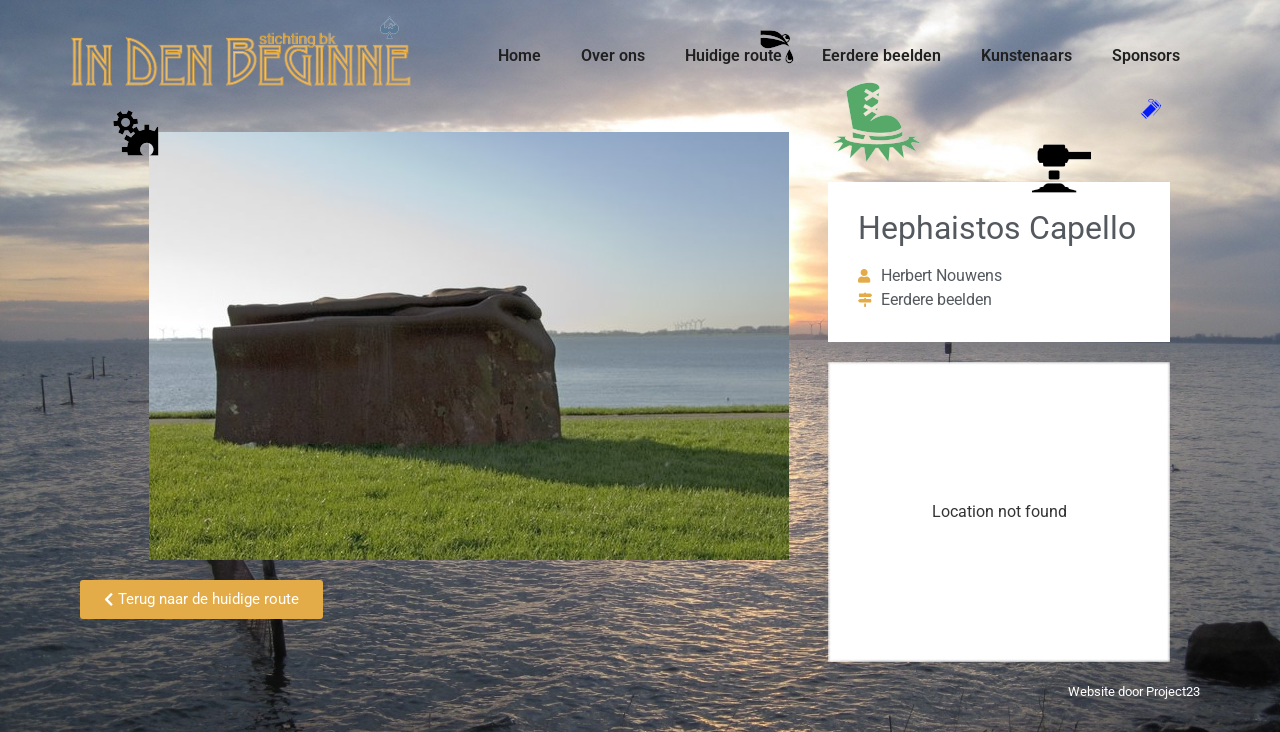 This screenshot has width=1280, height=732. What do you see at coordinates (135, 132) in the screenshot?
I see `access settings or preferences` at bounding box center [135, 132].